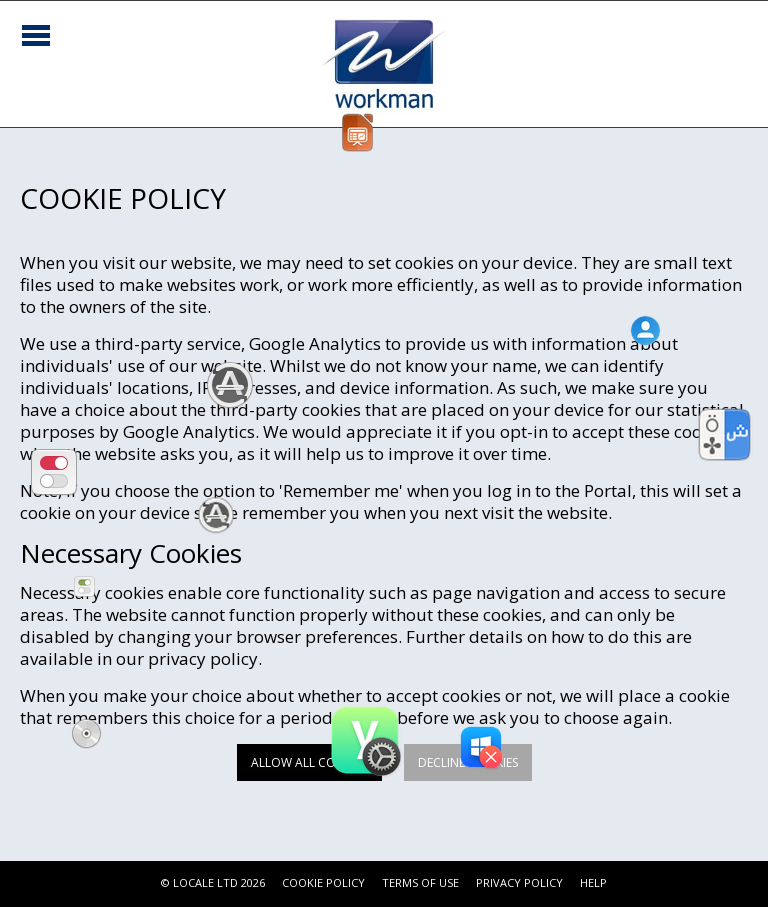 This screenshot has width=768, height=907. I want to click on open the software update manager, so click(216, 515).